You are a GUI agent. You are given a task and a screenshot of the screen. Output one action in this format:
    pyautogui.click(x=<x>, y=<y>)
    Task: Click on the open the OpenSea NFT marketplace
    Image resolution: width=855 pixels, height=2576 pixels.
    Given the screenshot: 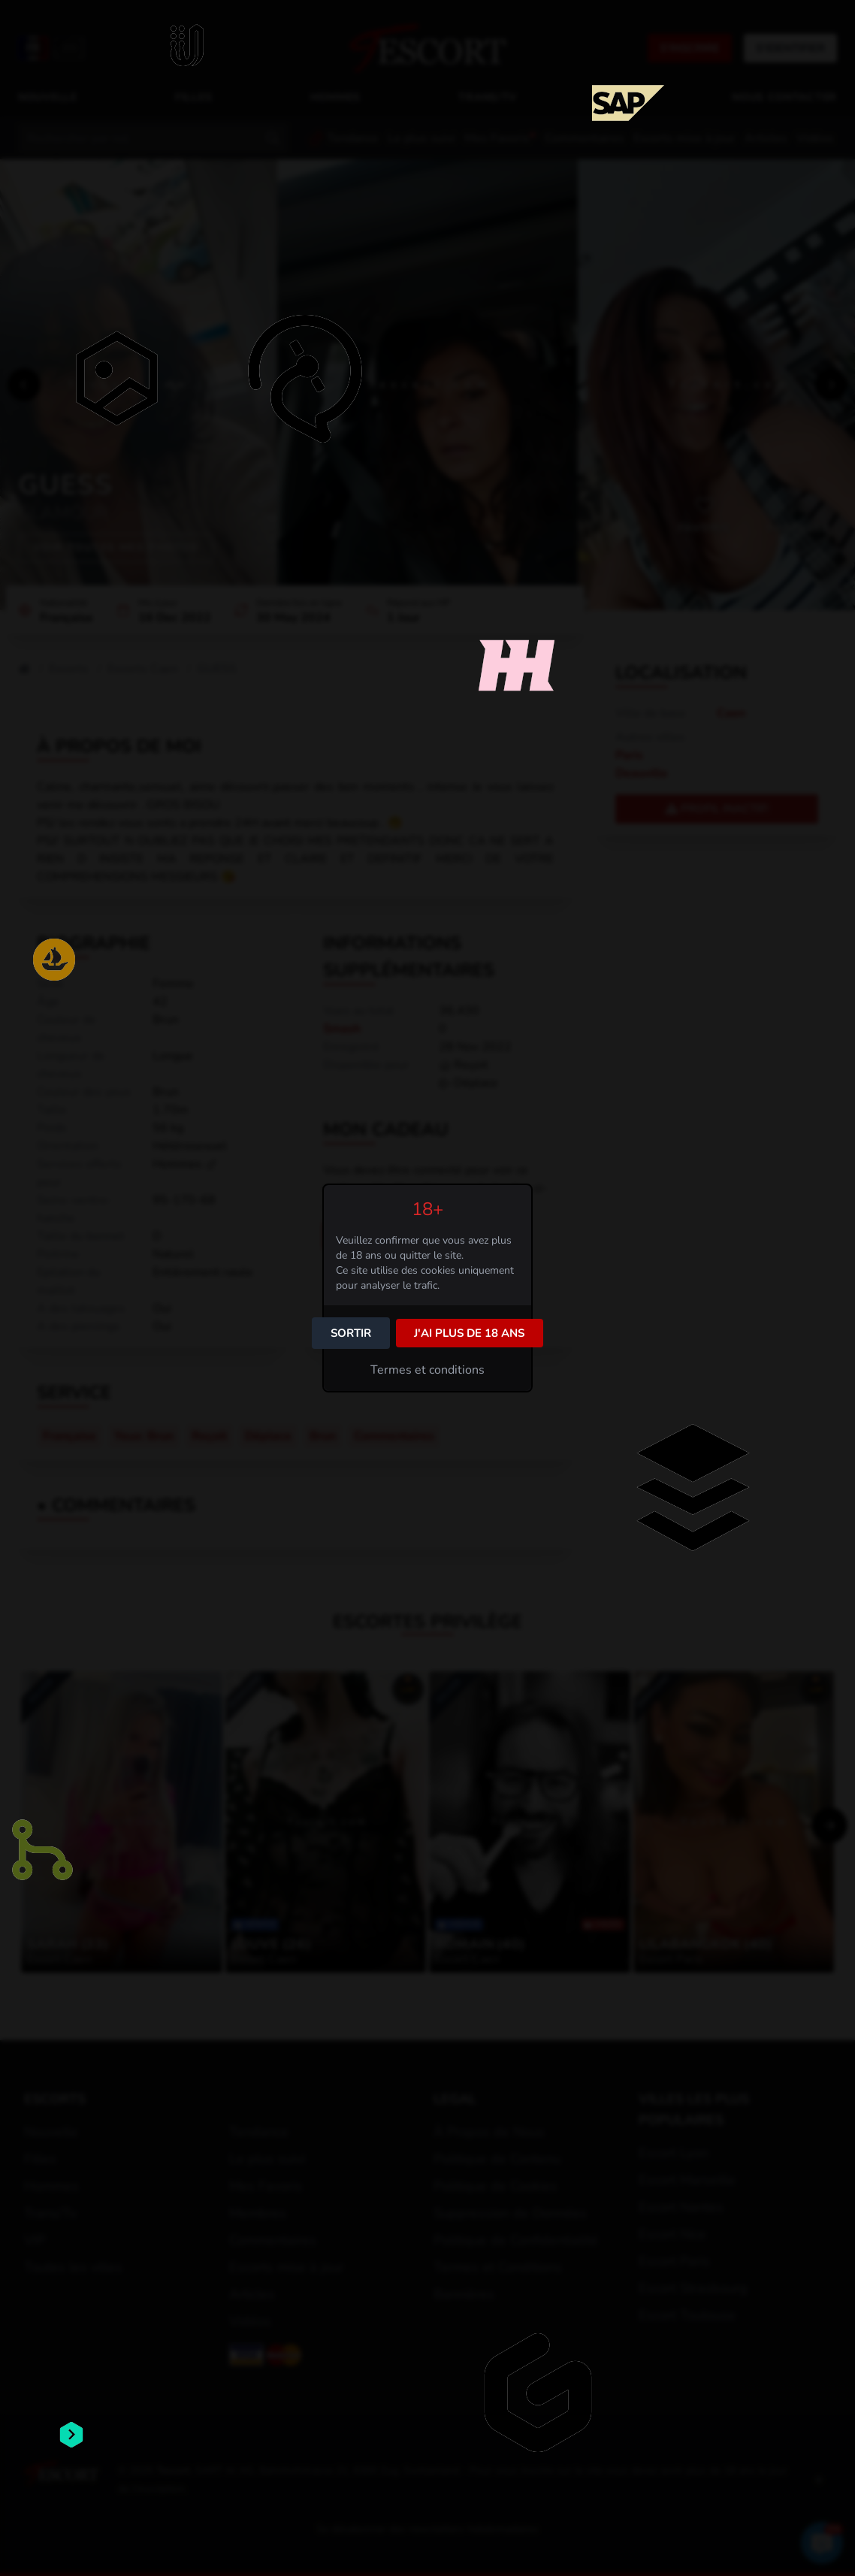 What is the action you would take?
    pyautogui.click(x=54, y=960)
    